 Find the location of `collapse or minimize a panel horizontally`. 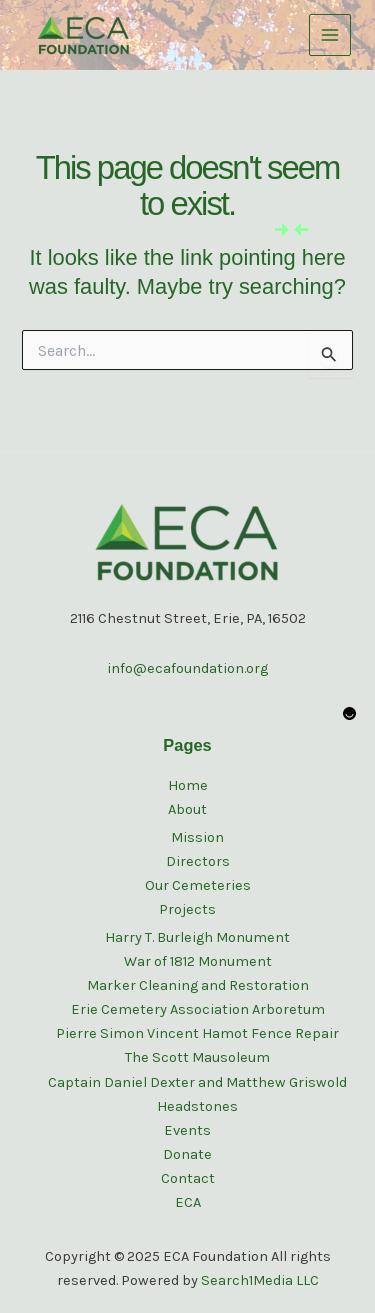

collapse or minimize a panel horizontally is located at coordinates (291, 229).